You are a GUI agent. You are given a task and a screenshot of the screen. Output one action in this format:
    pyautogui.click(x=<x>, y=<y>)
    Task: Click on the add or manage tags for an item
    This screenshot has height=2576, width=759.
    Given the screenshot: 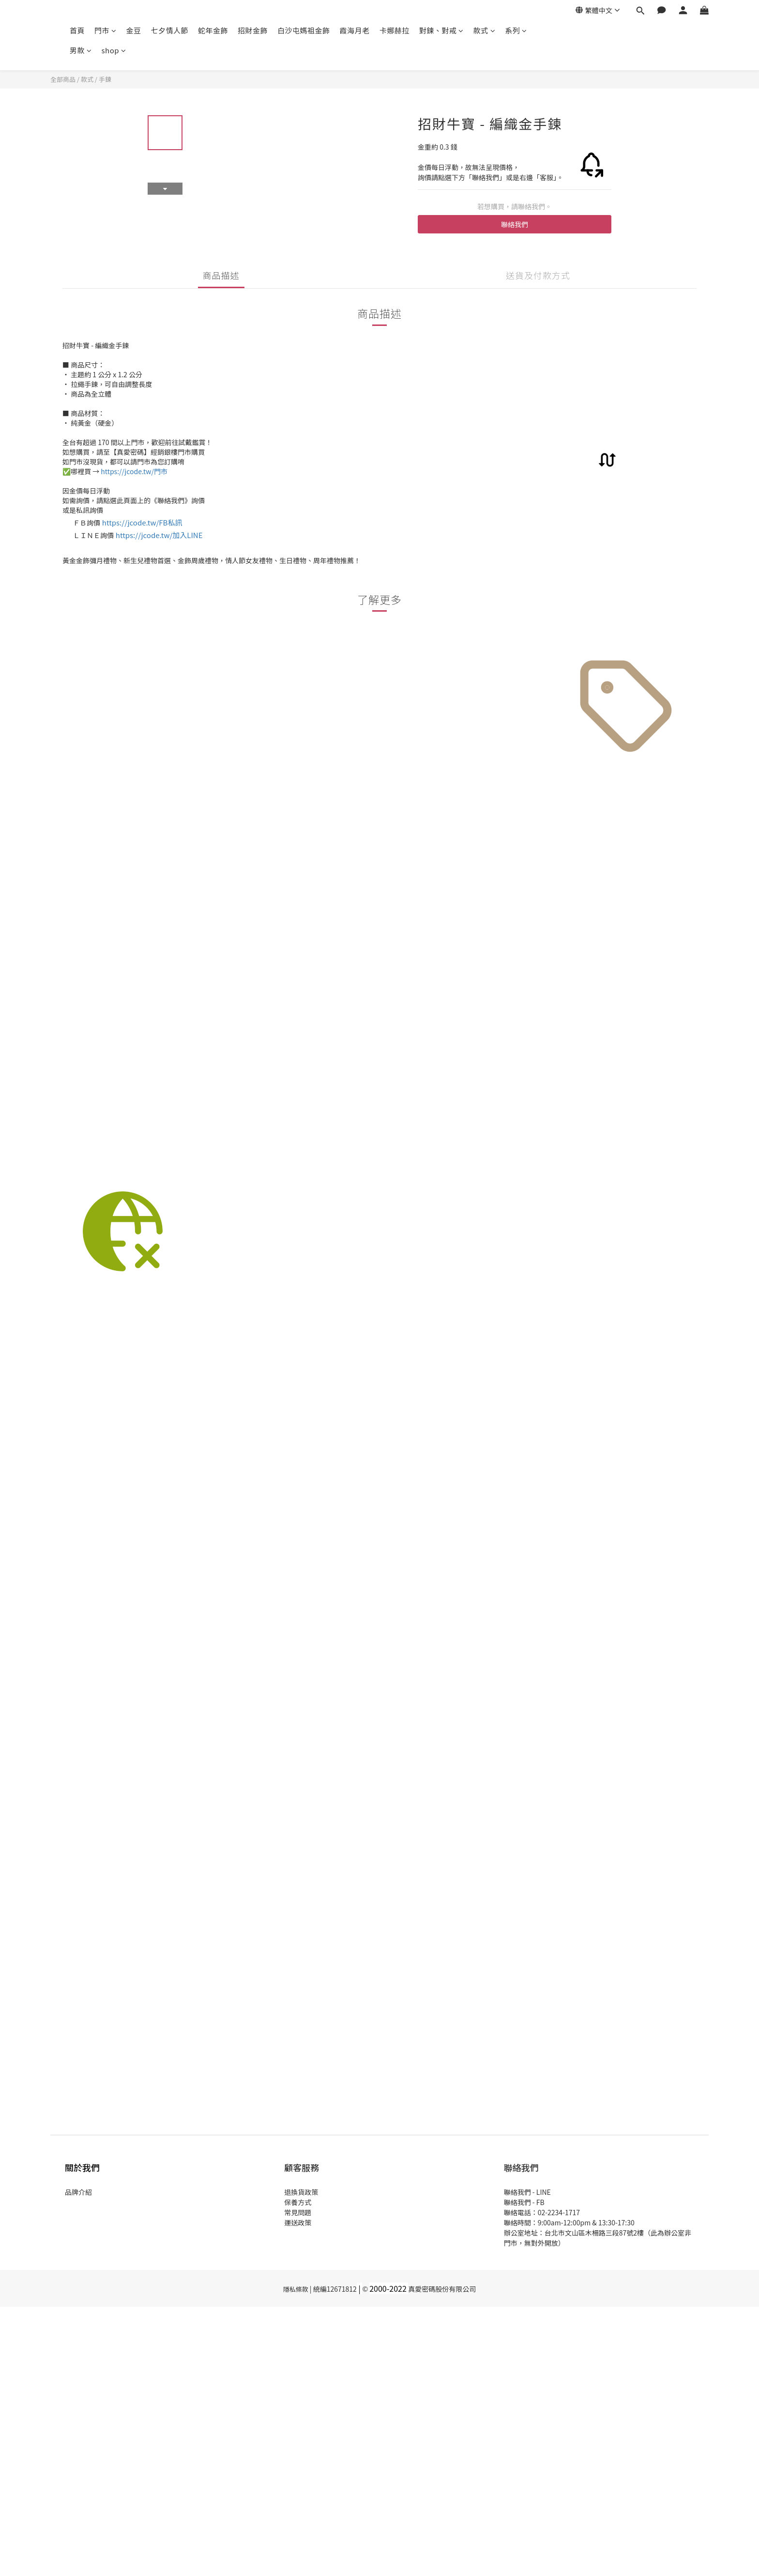 What is the action you would take?
    pyautogui.click(x=626, y=706)
    